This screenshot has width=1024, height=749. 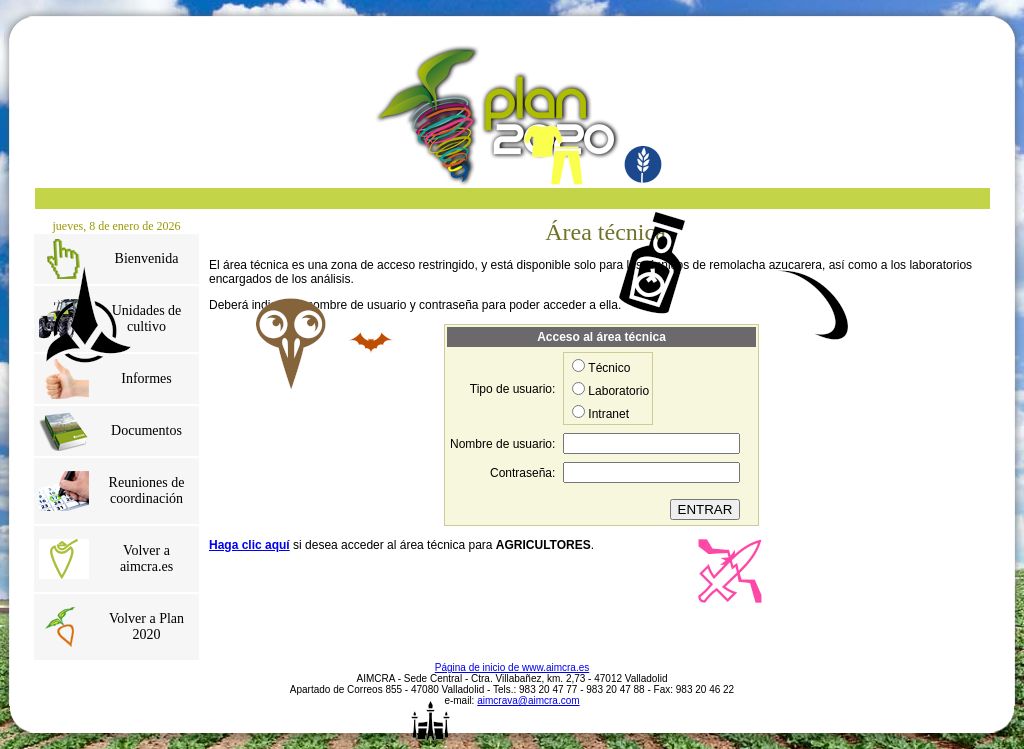 What do you see at coordinates (371, 343) in the screenshot?
I see `indicates halloween or spooky theme content` at bounding box center [371, 343].